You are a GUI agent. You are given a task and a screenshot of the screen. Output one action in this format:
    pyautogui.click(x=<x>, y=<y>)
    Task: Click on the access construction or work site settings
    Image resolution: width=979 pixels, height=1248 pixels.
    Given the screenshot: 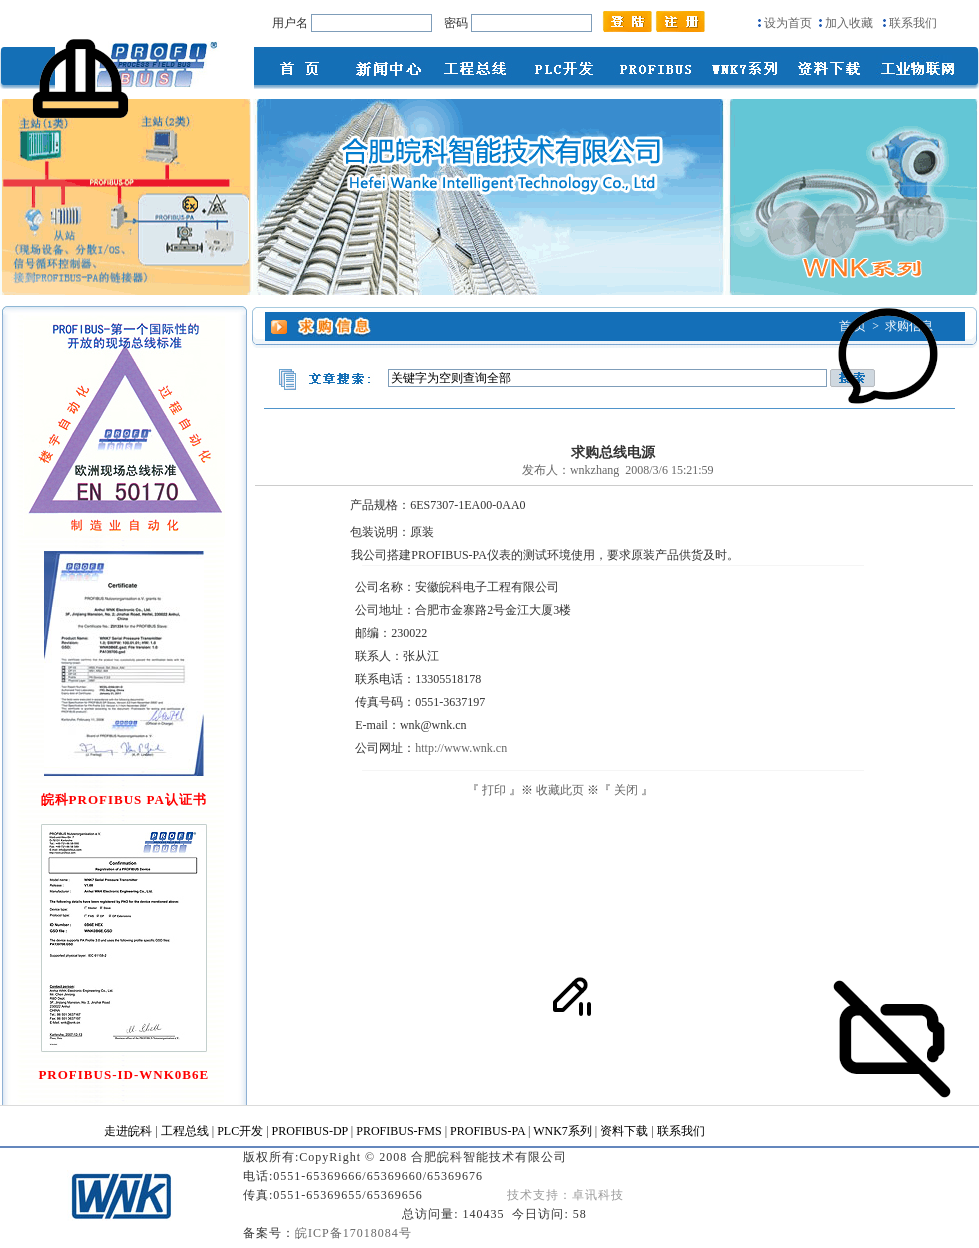 What is the action you would take?
    pyautogui.click(x=80, y=83)
    